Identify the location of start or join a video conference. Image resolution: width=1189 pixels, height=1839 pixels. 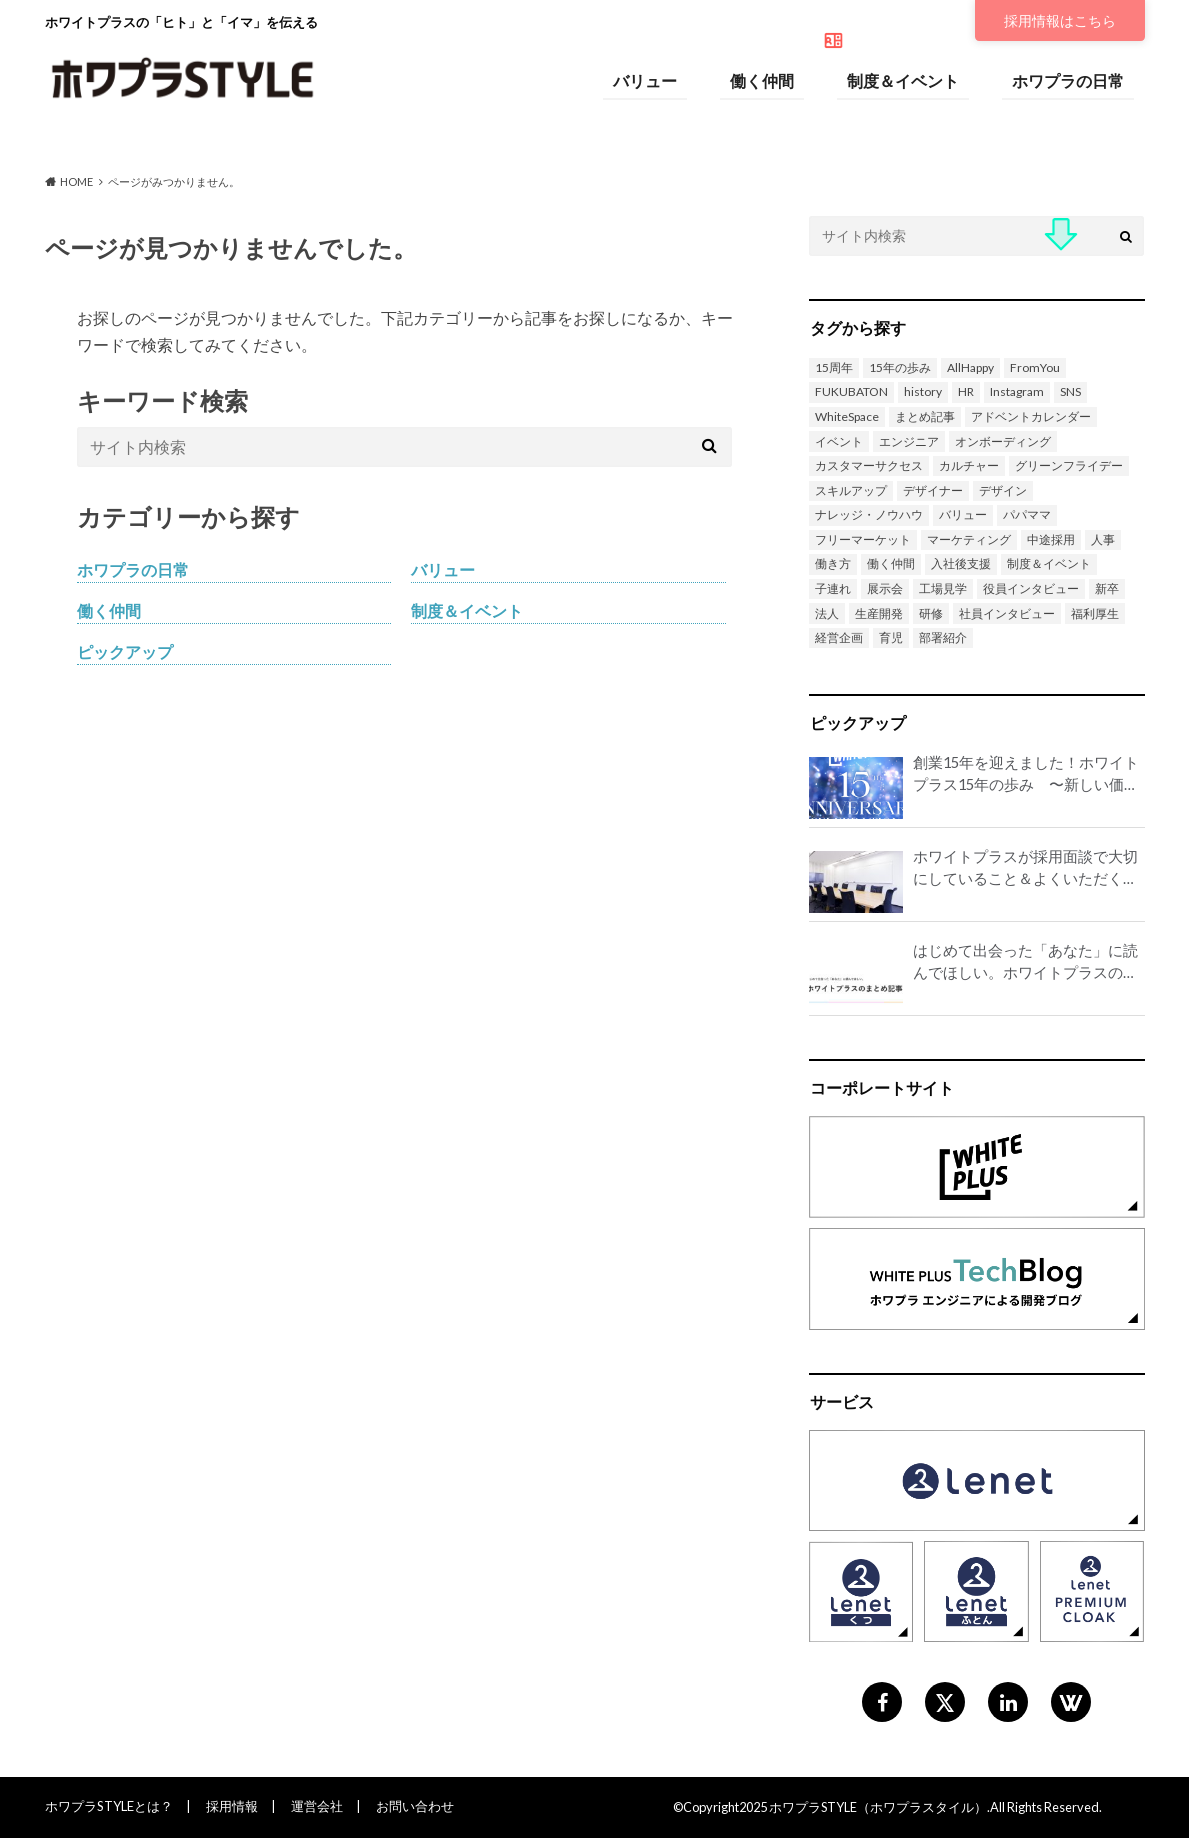
(833, 40).